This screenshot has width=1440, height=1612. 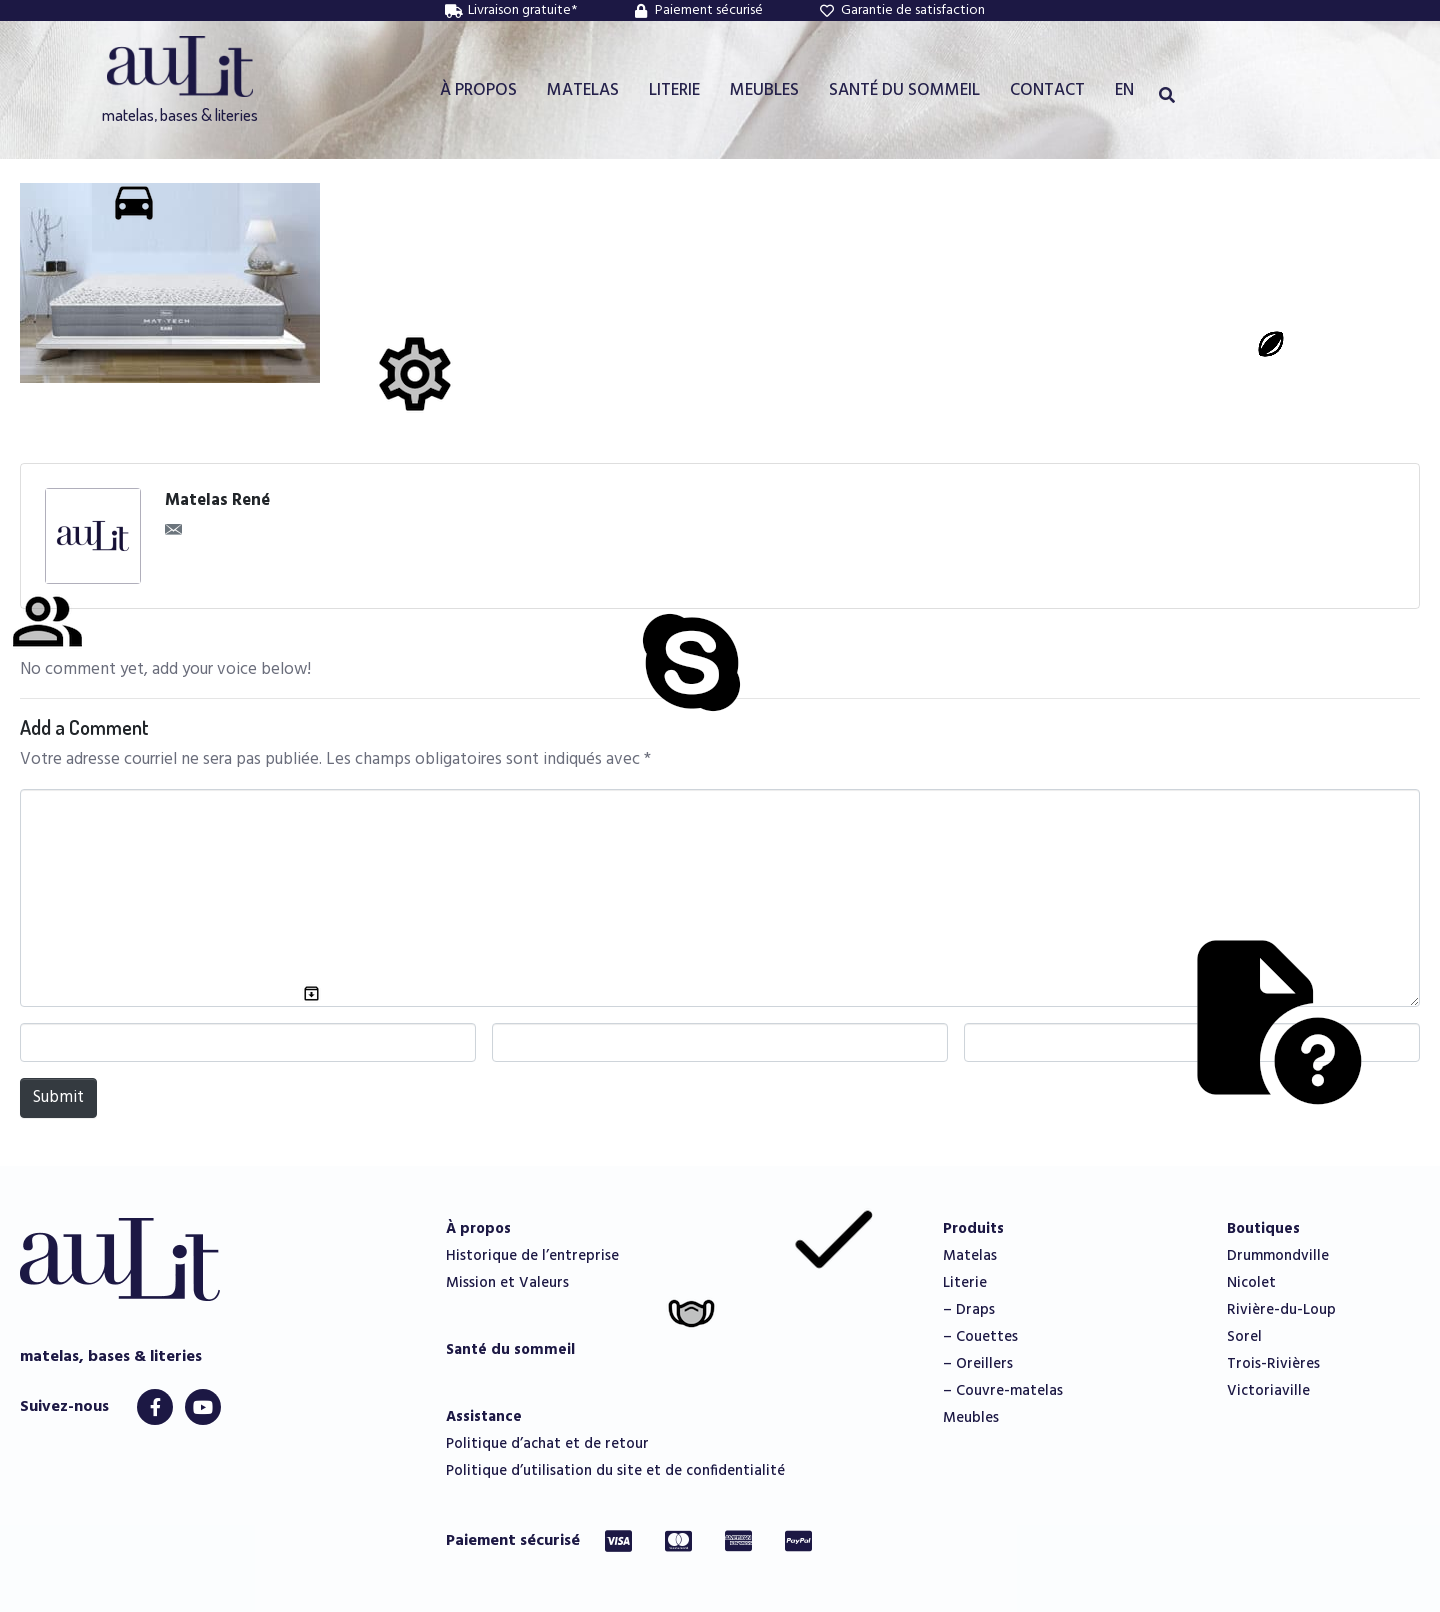 I want to click on archive this item, so click(x=311, y=993).